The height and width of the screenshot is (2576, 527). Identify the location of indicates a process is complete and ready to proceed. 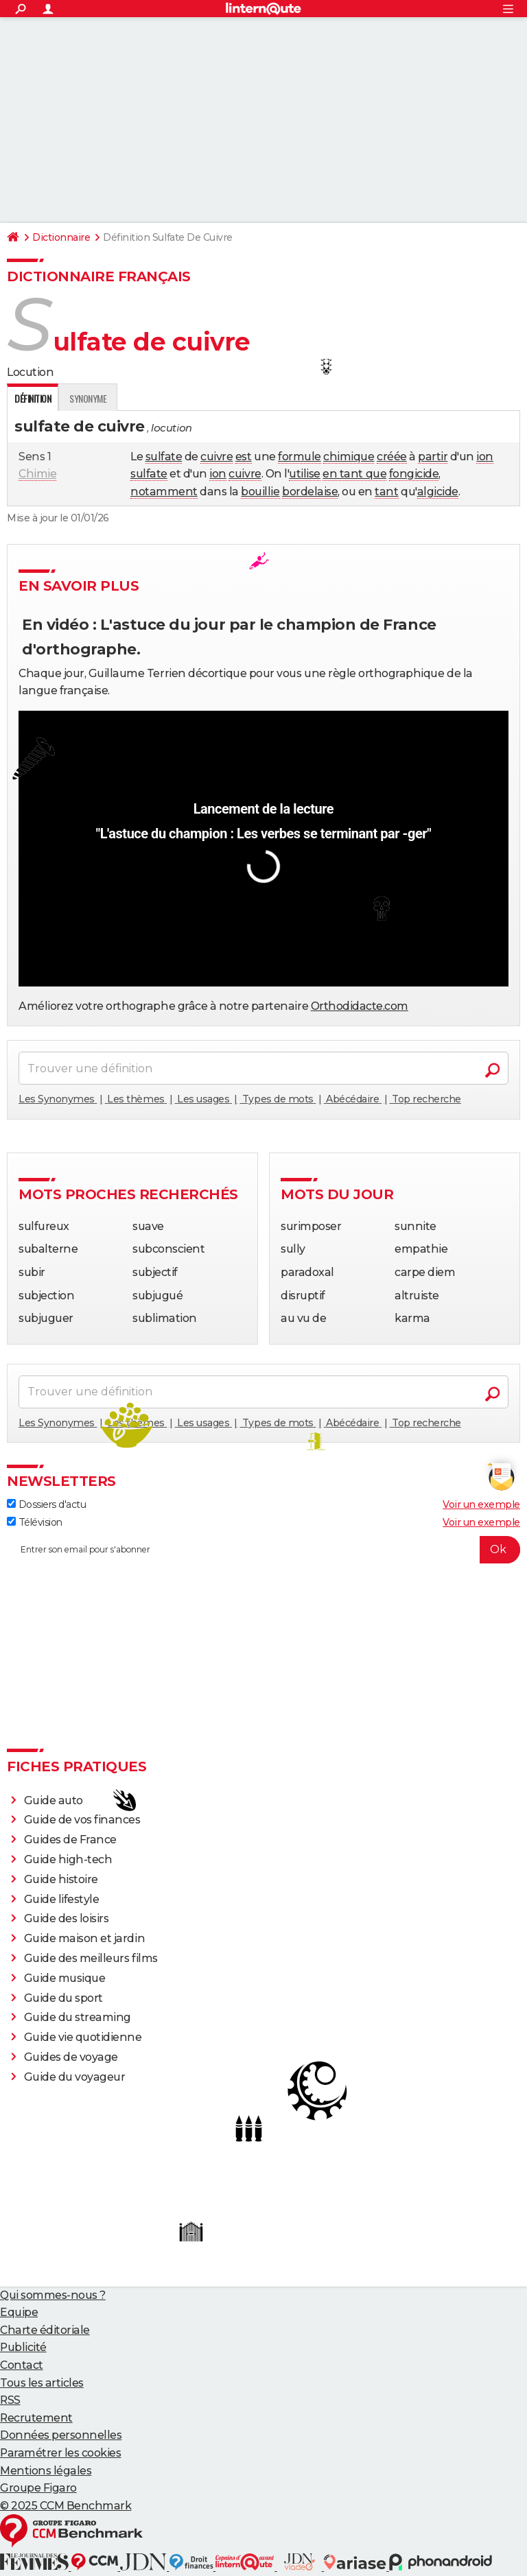
(326, 366).